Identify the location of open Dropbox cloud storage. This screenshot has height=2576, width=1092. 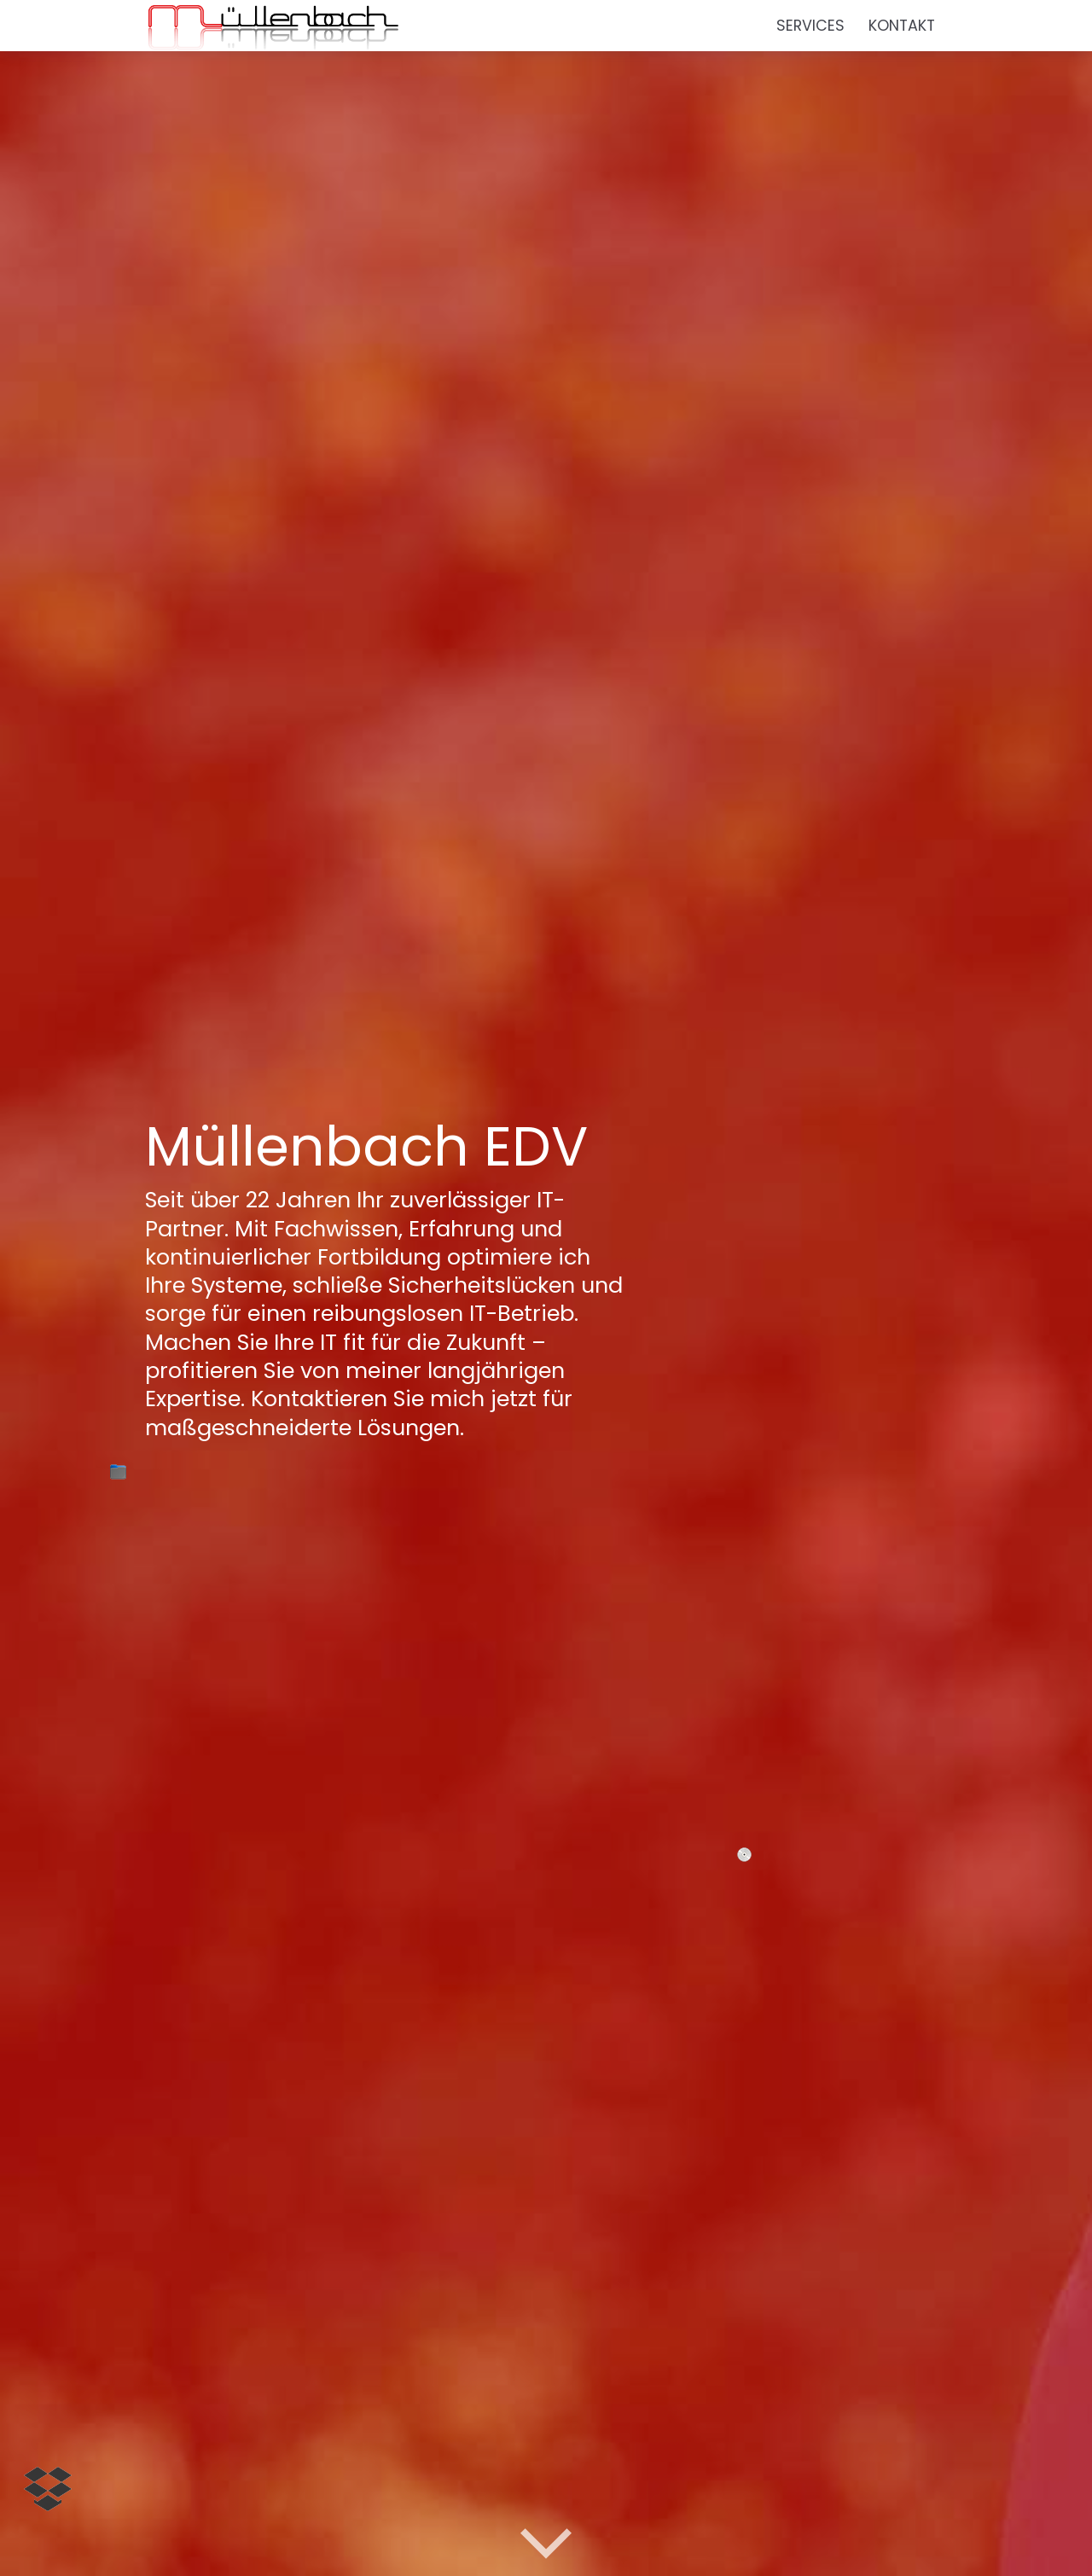
(48, 2491).